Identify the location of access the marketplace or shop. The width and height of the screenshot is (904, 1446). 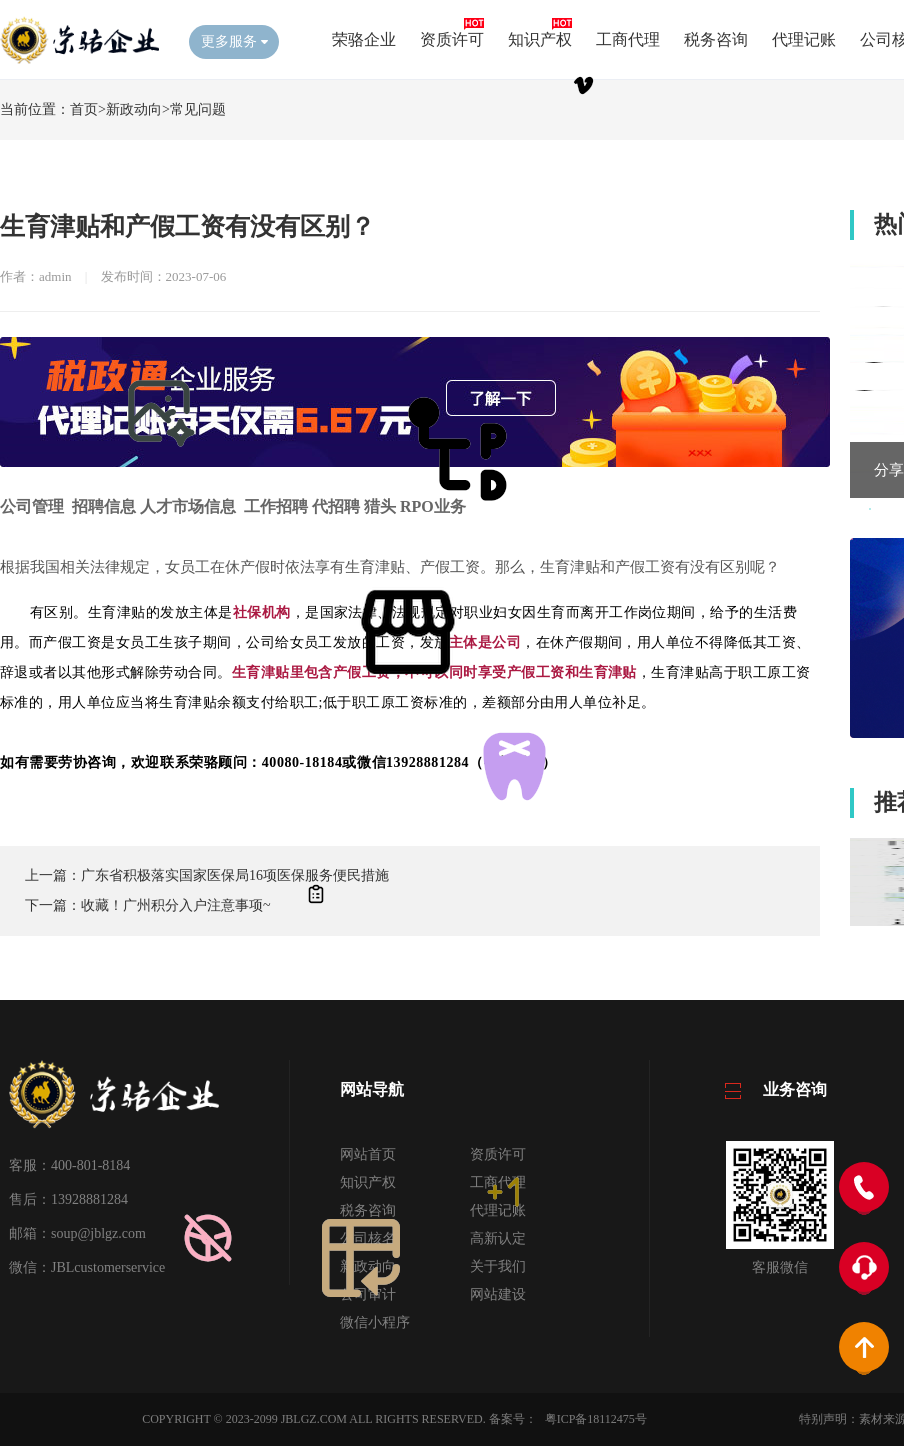
(408, 632).